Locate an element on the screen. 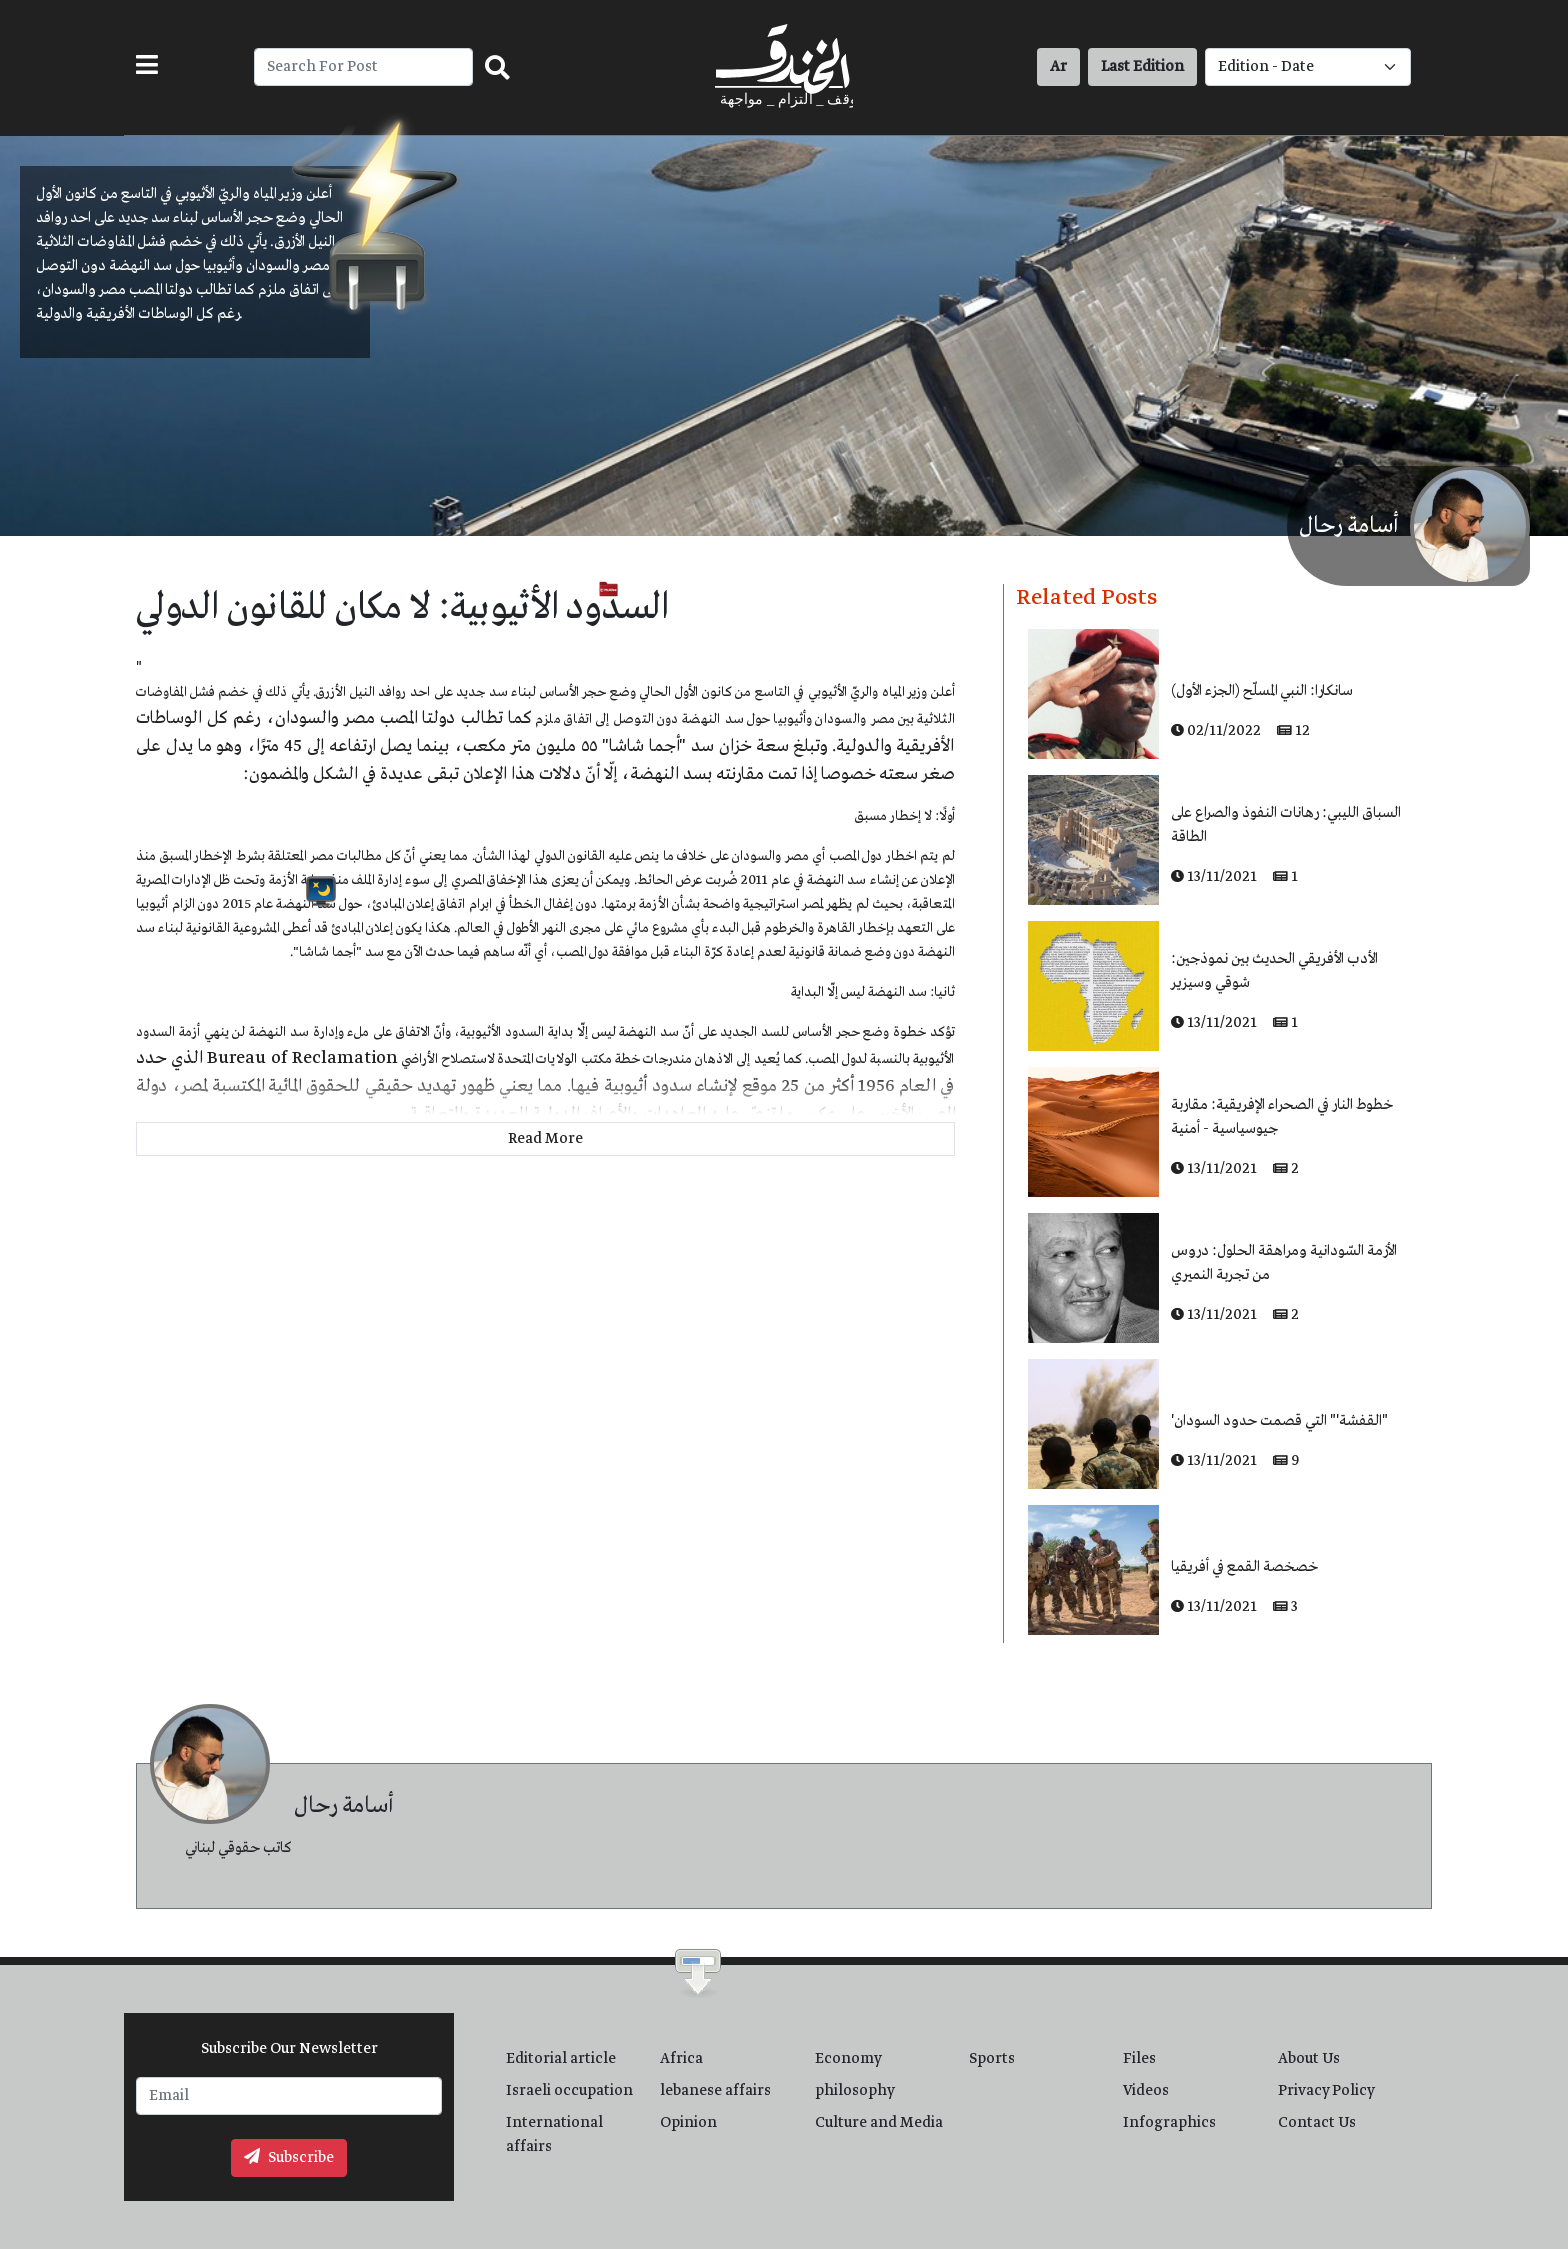 The width and height of the screenshot is (1568, 2249). access your downloads folder is located at coordinates (698, 1972).